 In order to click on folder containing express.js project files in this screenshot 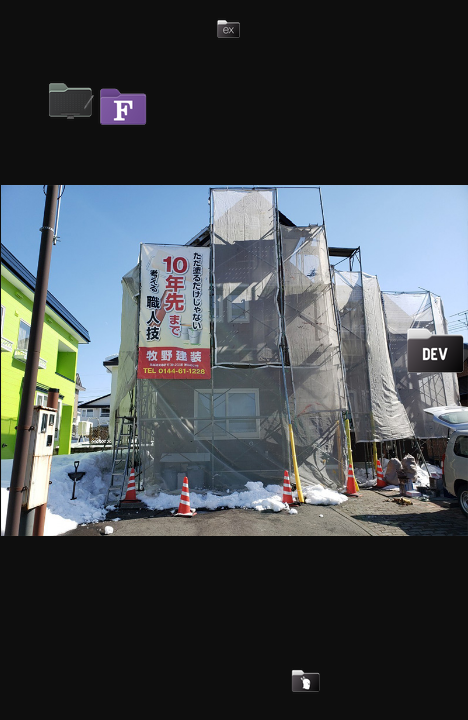, I will do `click(228, 29)`.